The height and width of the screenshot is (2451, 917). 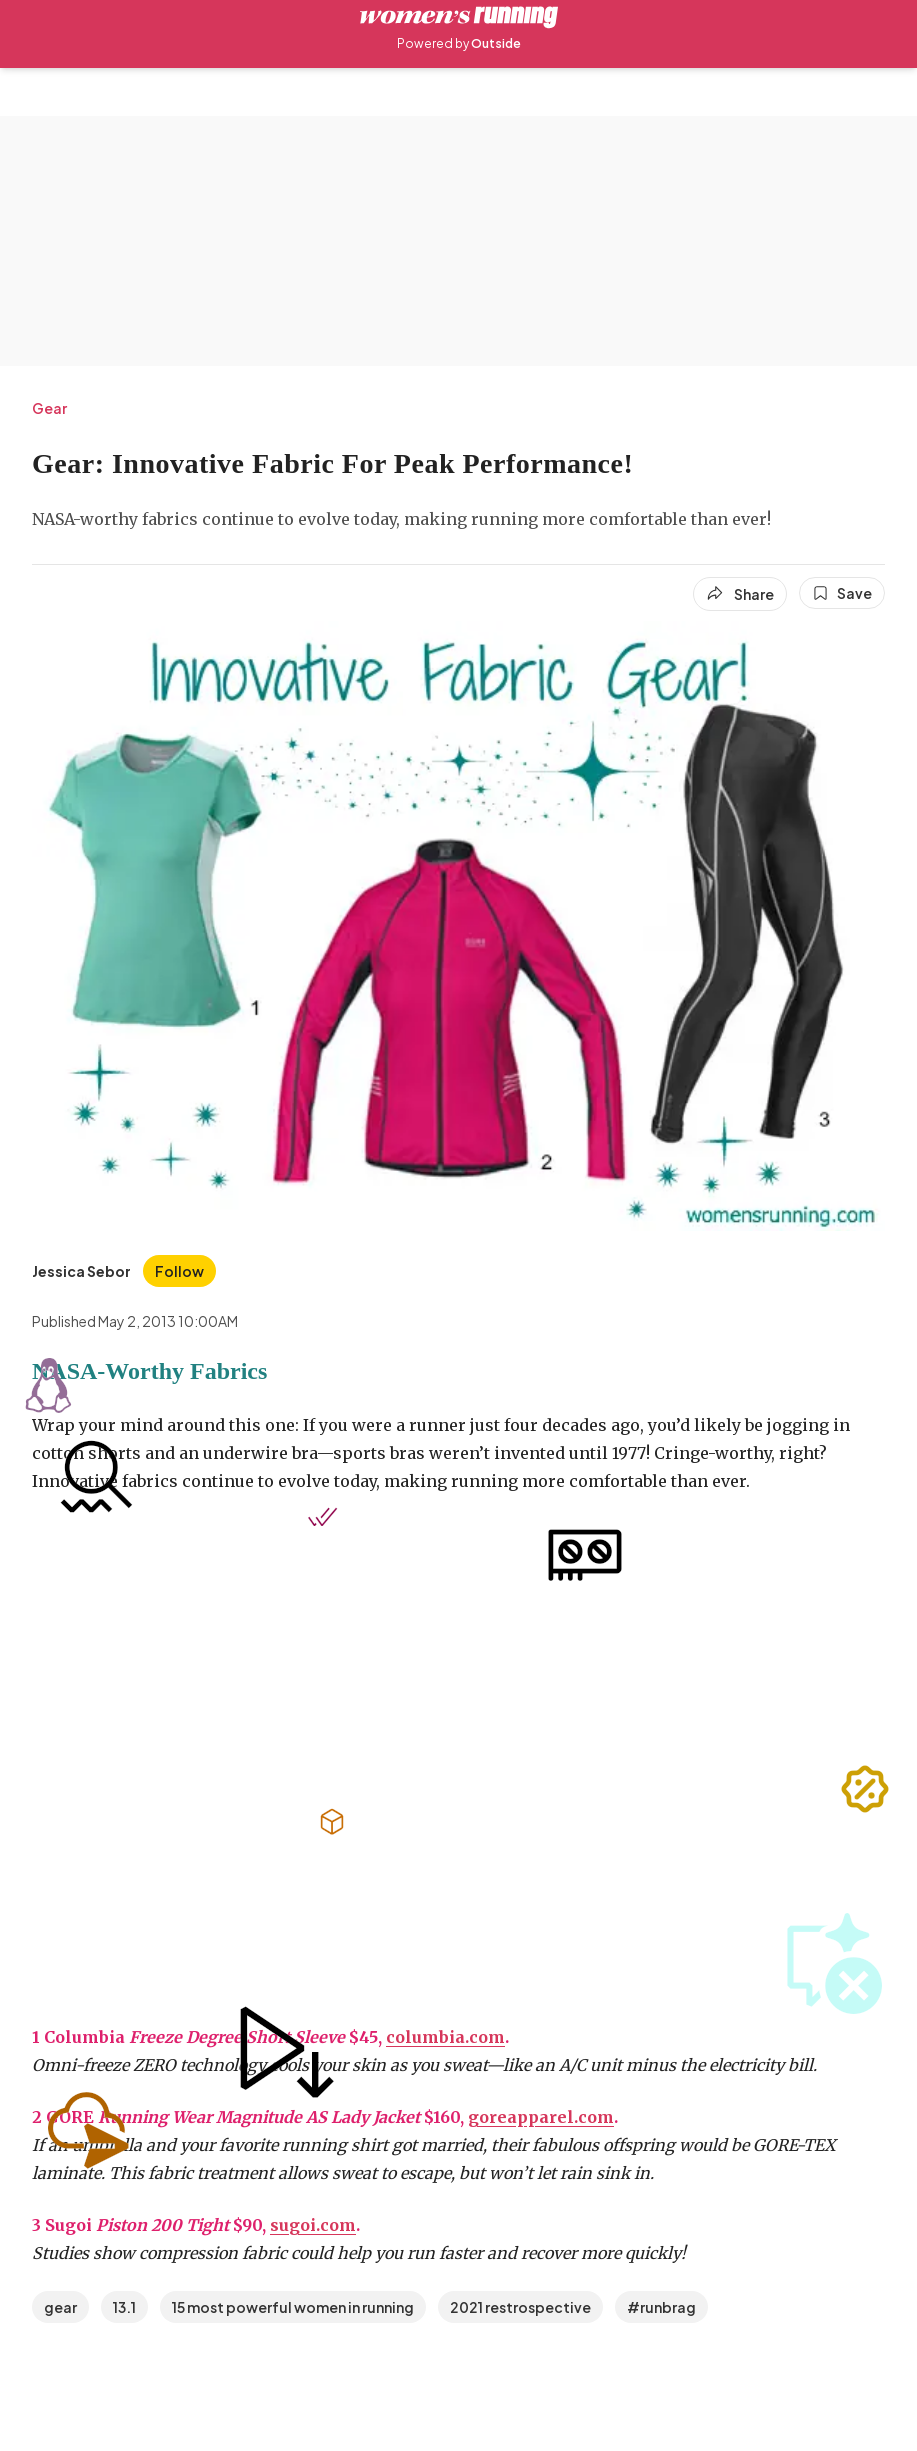 What do you see at coordinates (585, 1554) in the screenshot?
I see `view graphics card or GPU information` at bounding box center [585, 1554].